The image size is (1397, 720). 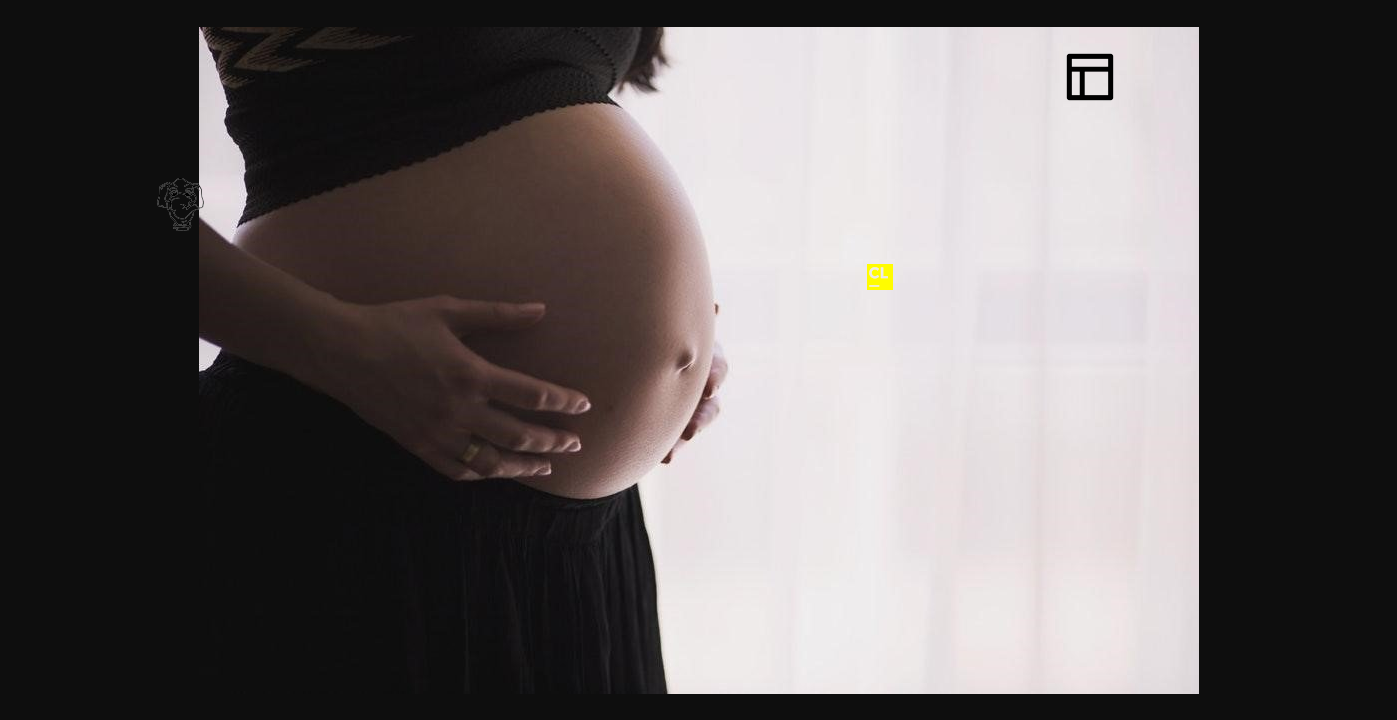 I want to click on switch to grid layout view, so click(x=1090, y=77).